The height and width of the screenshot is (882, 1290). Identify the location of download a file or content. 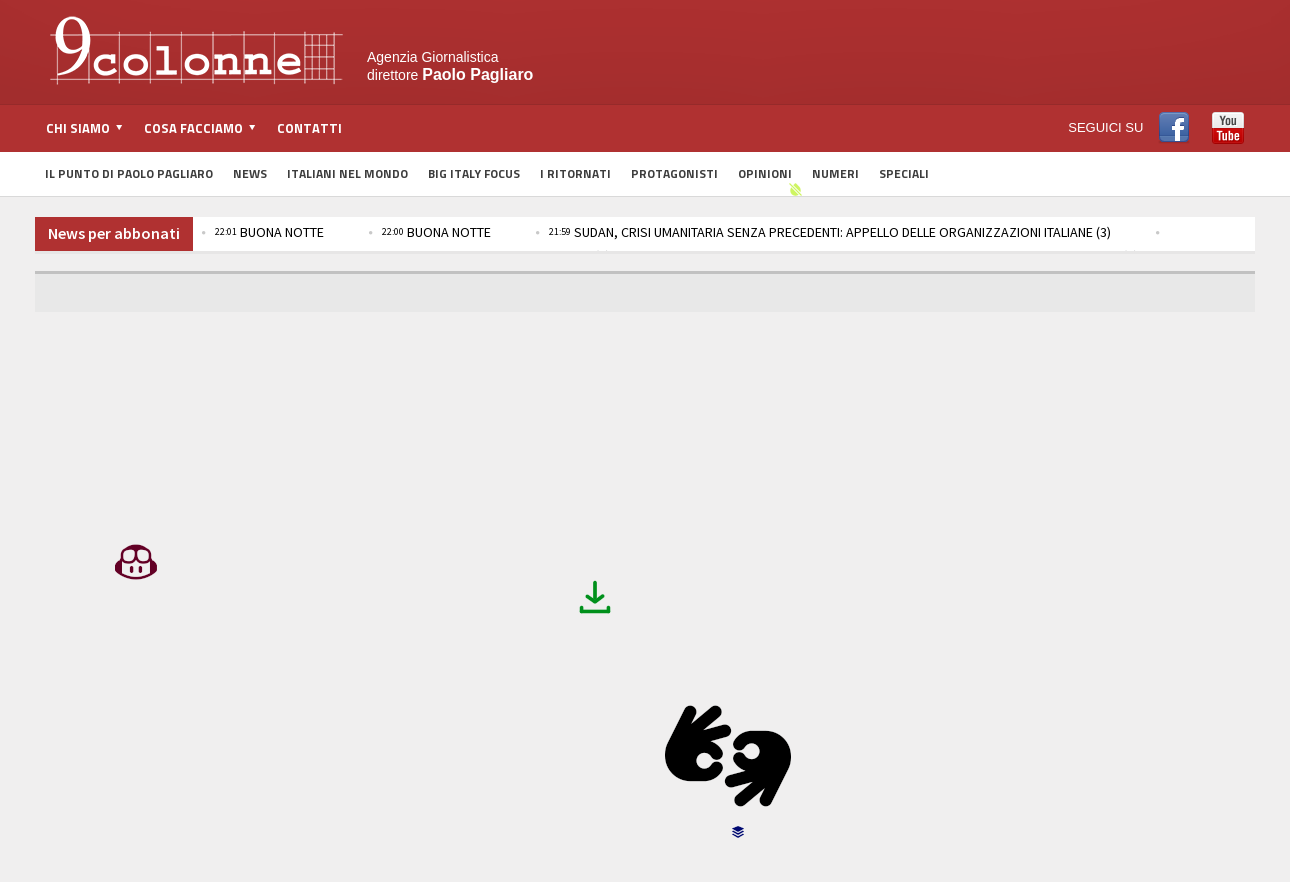
(595, 598).